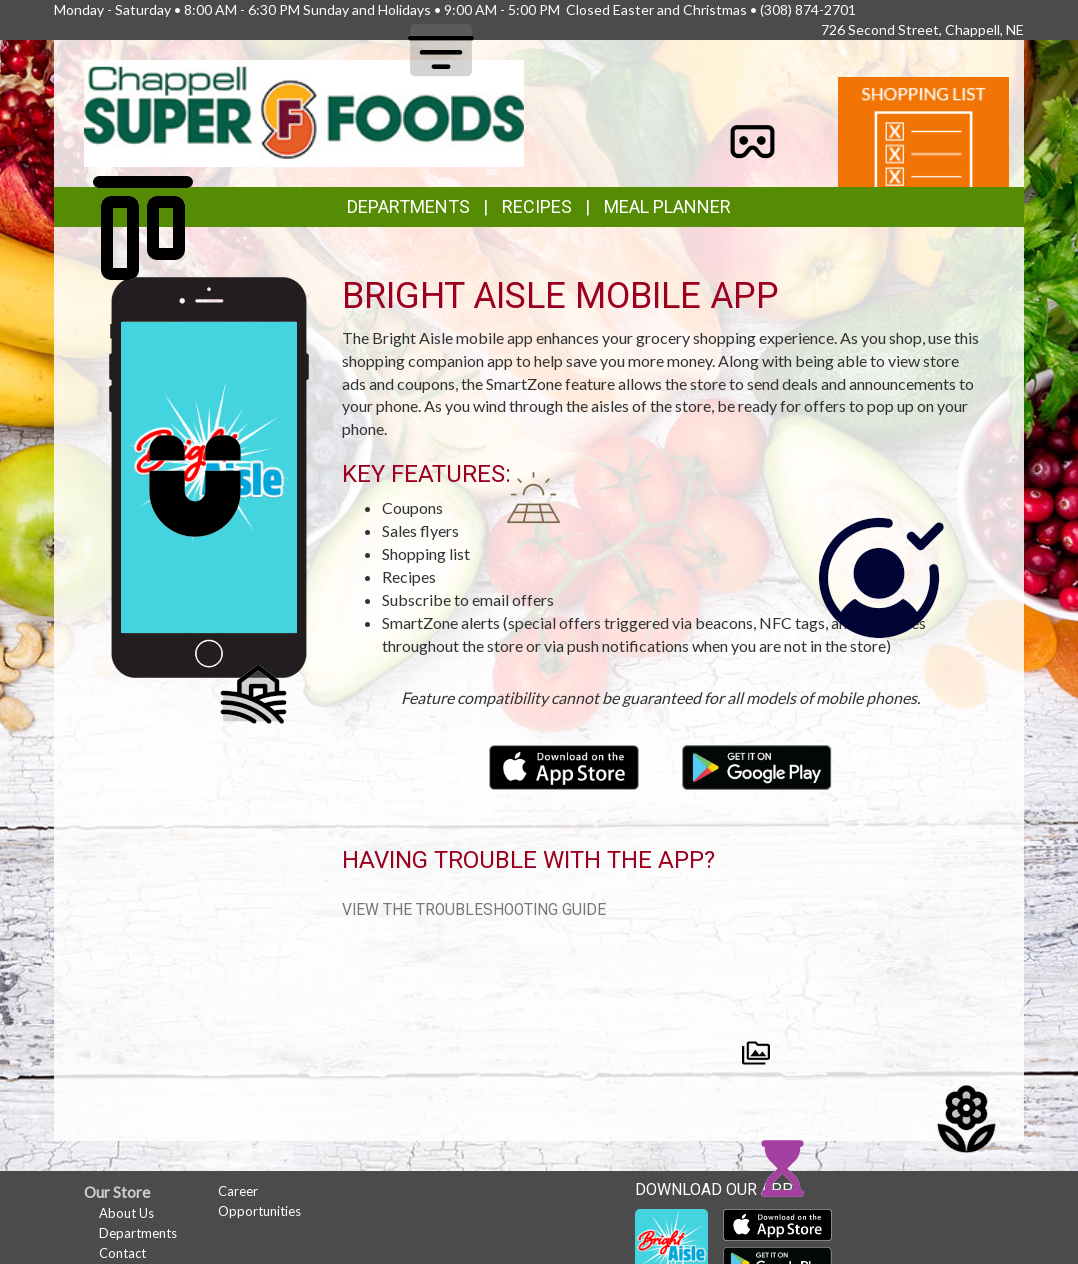 This screenshot has width=1078, height=1264. I want to click on indicates a process in progress or loading state, so click(782, 1168).